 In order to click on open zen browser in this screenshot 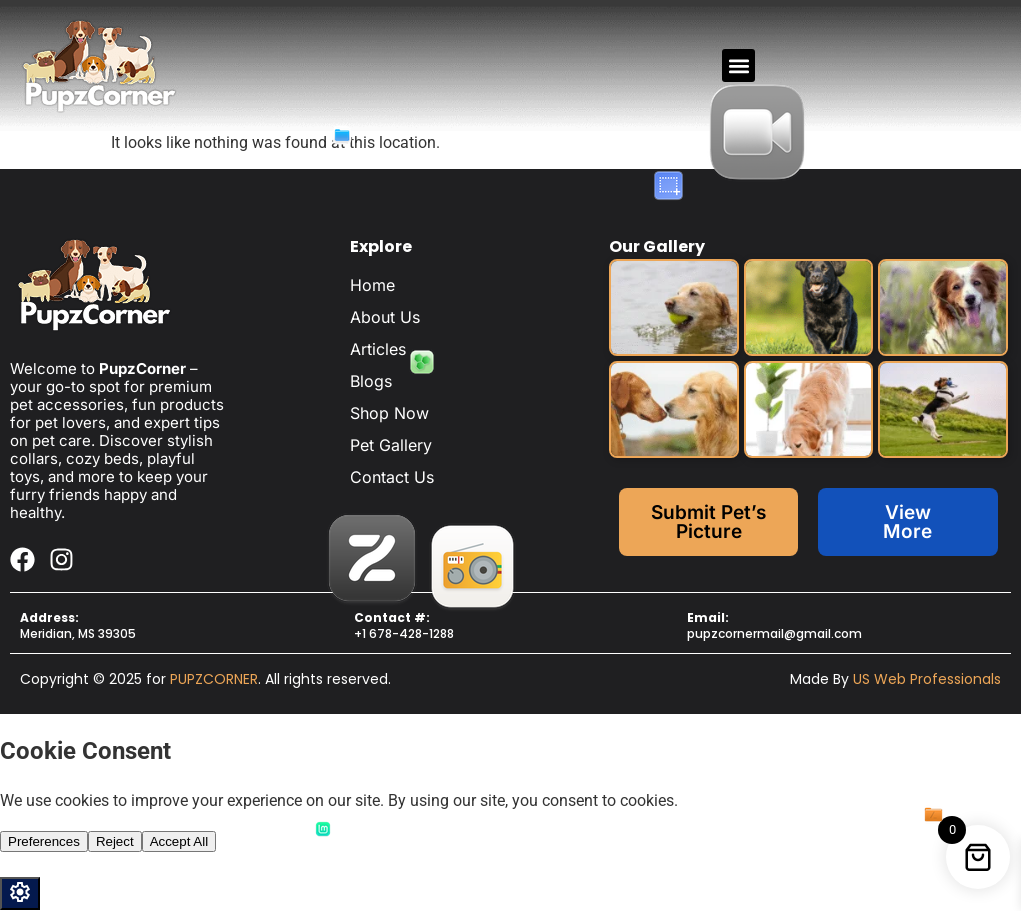, I will do `click(372, 558)`.